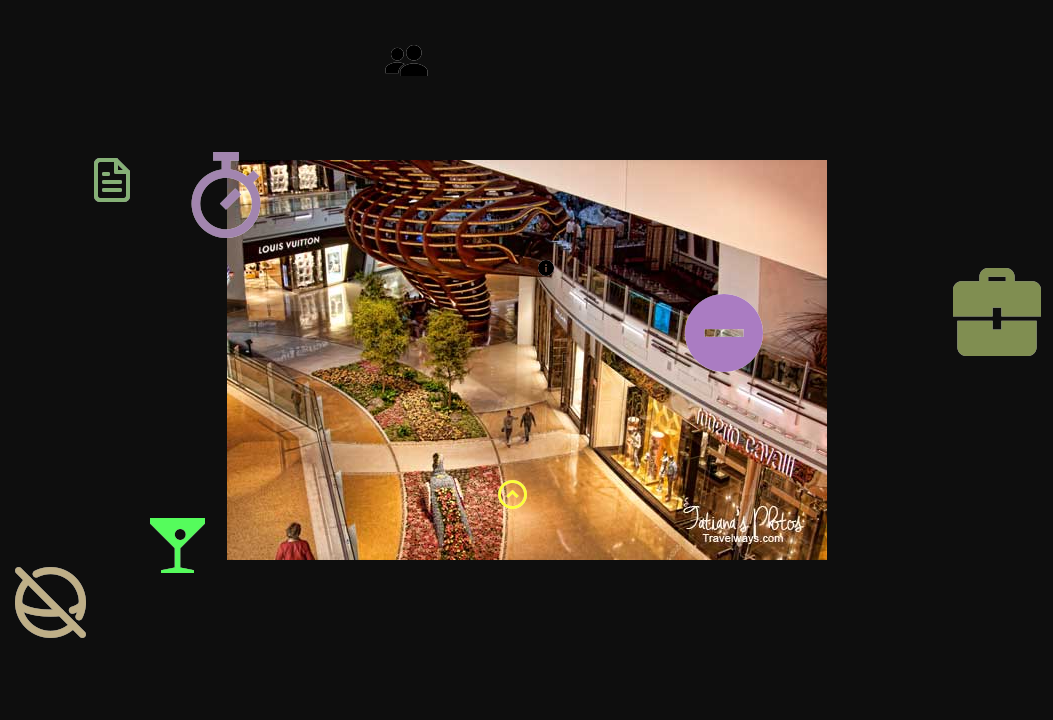 The width and height of the screenshot is (1053, 720). Describe the element at coordinates (546, 268) in the screenshot. I see `view more information or details` at that location.